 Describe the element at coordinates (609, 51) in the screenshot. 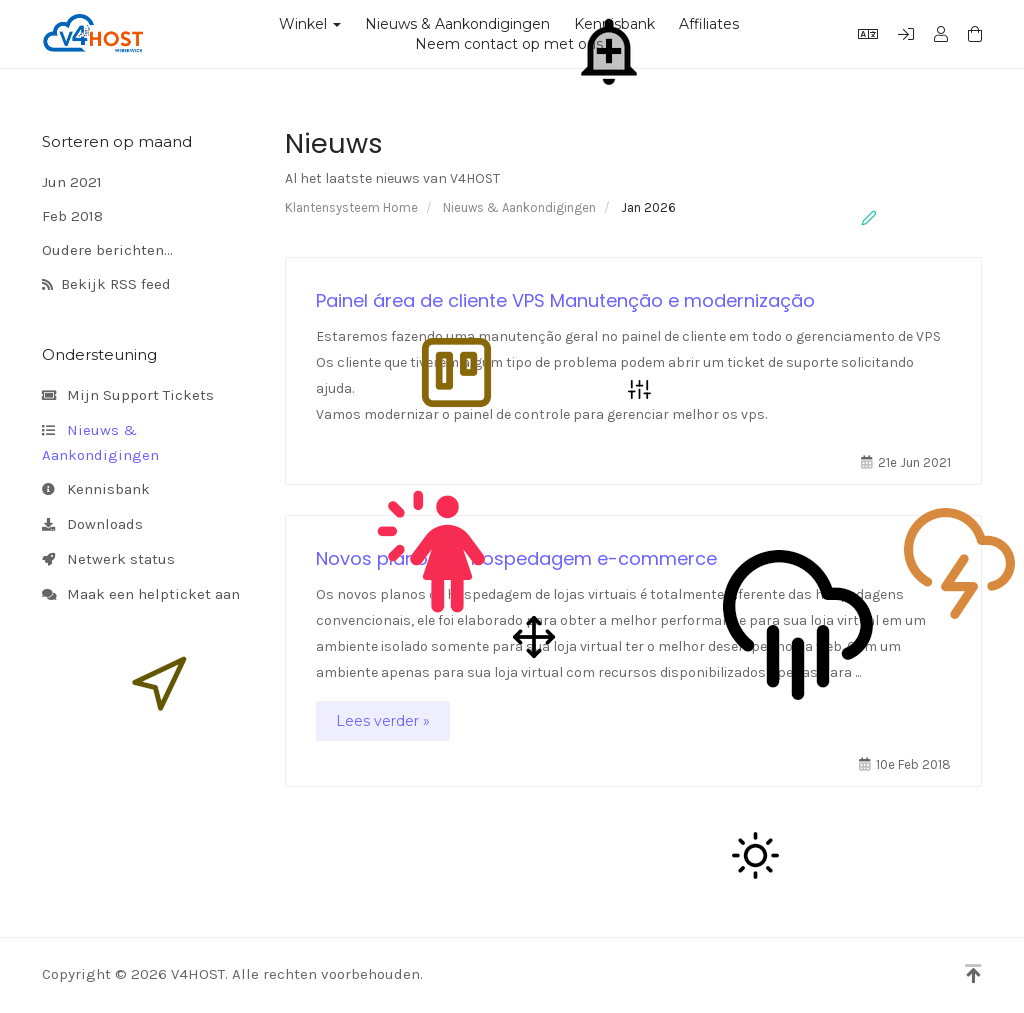

I see `add a new alert or notification` at that location.